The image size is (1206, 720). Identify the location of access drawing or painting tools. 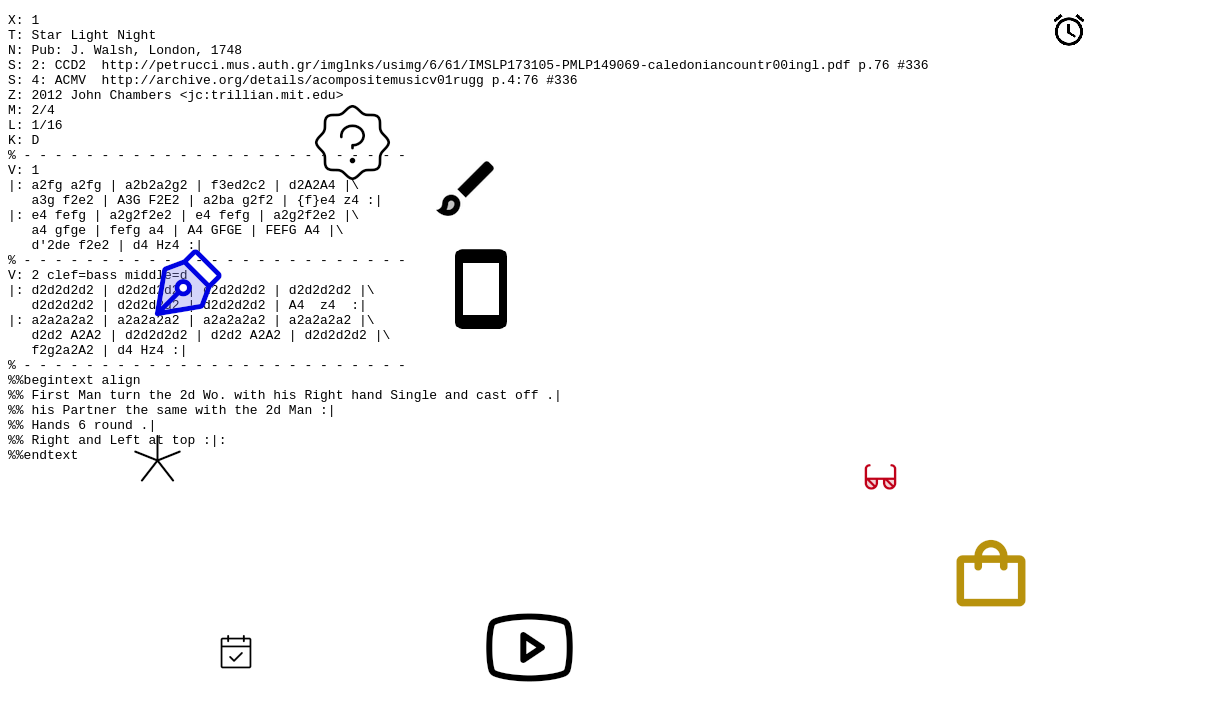
(466, 188).